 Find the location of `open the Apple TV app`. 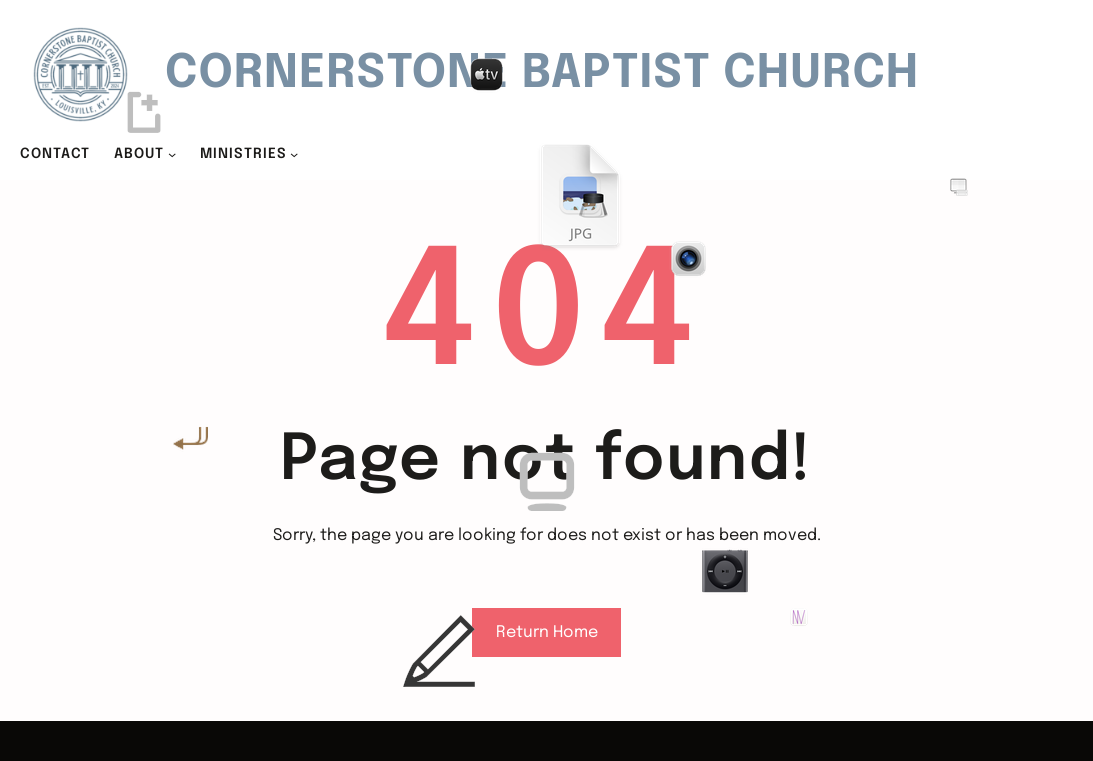

open the Apple TV app is located at coordinates (486, 74).